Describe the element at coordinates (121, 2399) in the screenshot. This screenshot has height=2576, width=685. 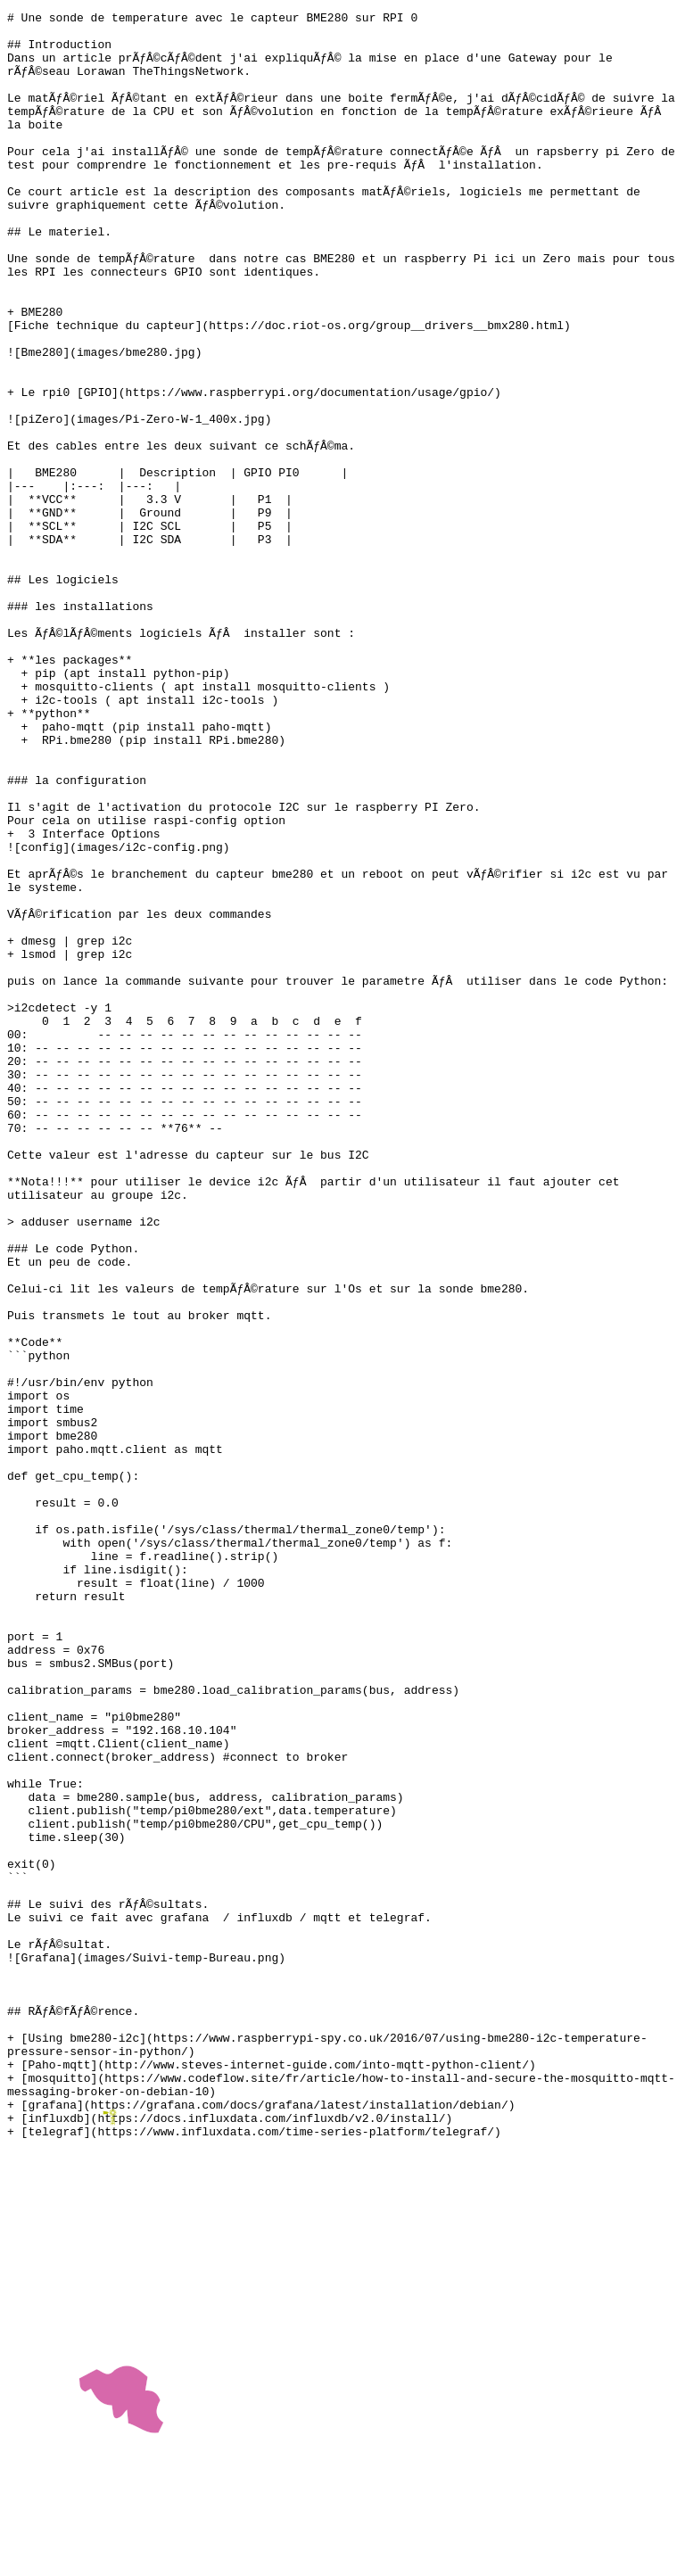
I see `select Belgium as country or region` at that location.